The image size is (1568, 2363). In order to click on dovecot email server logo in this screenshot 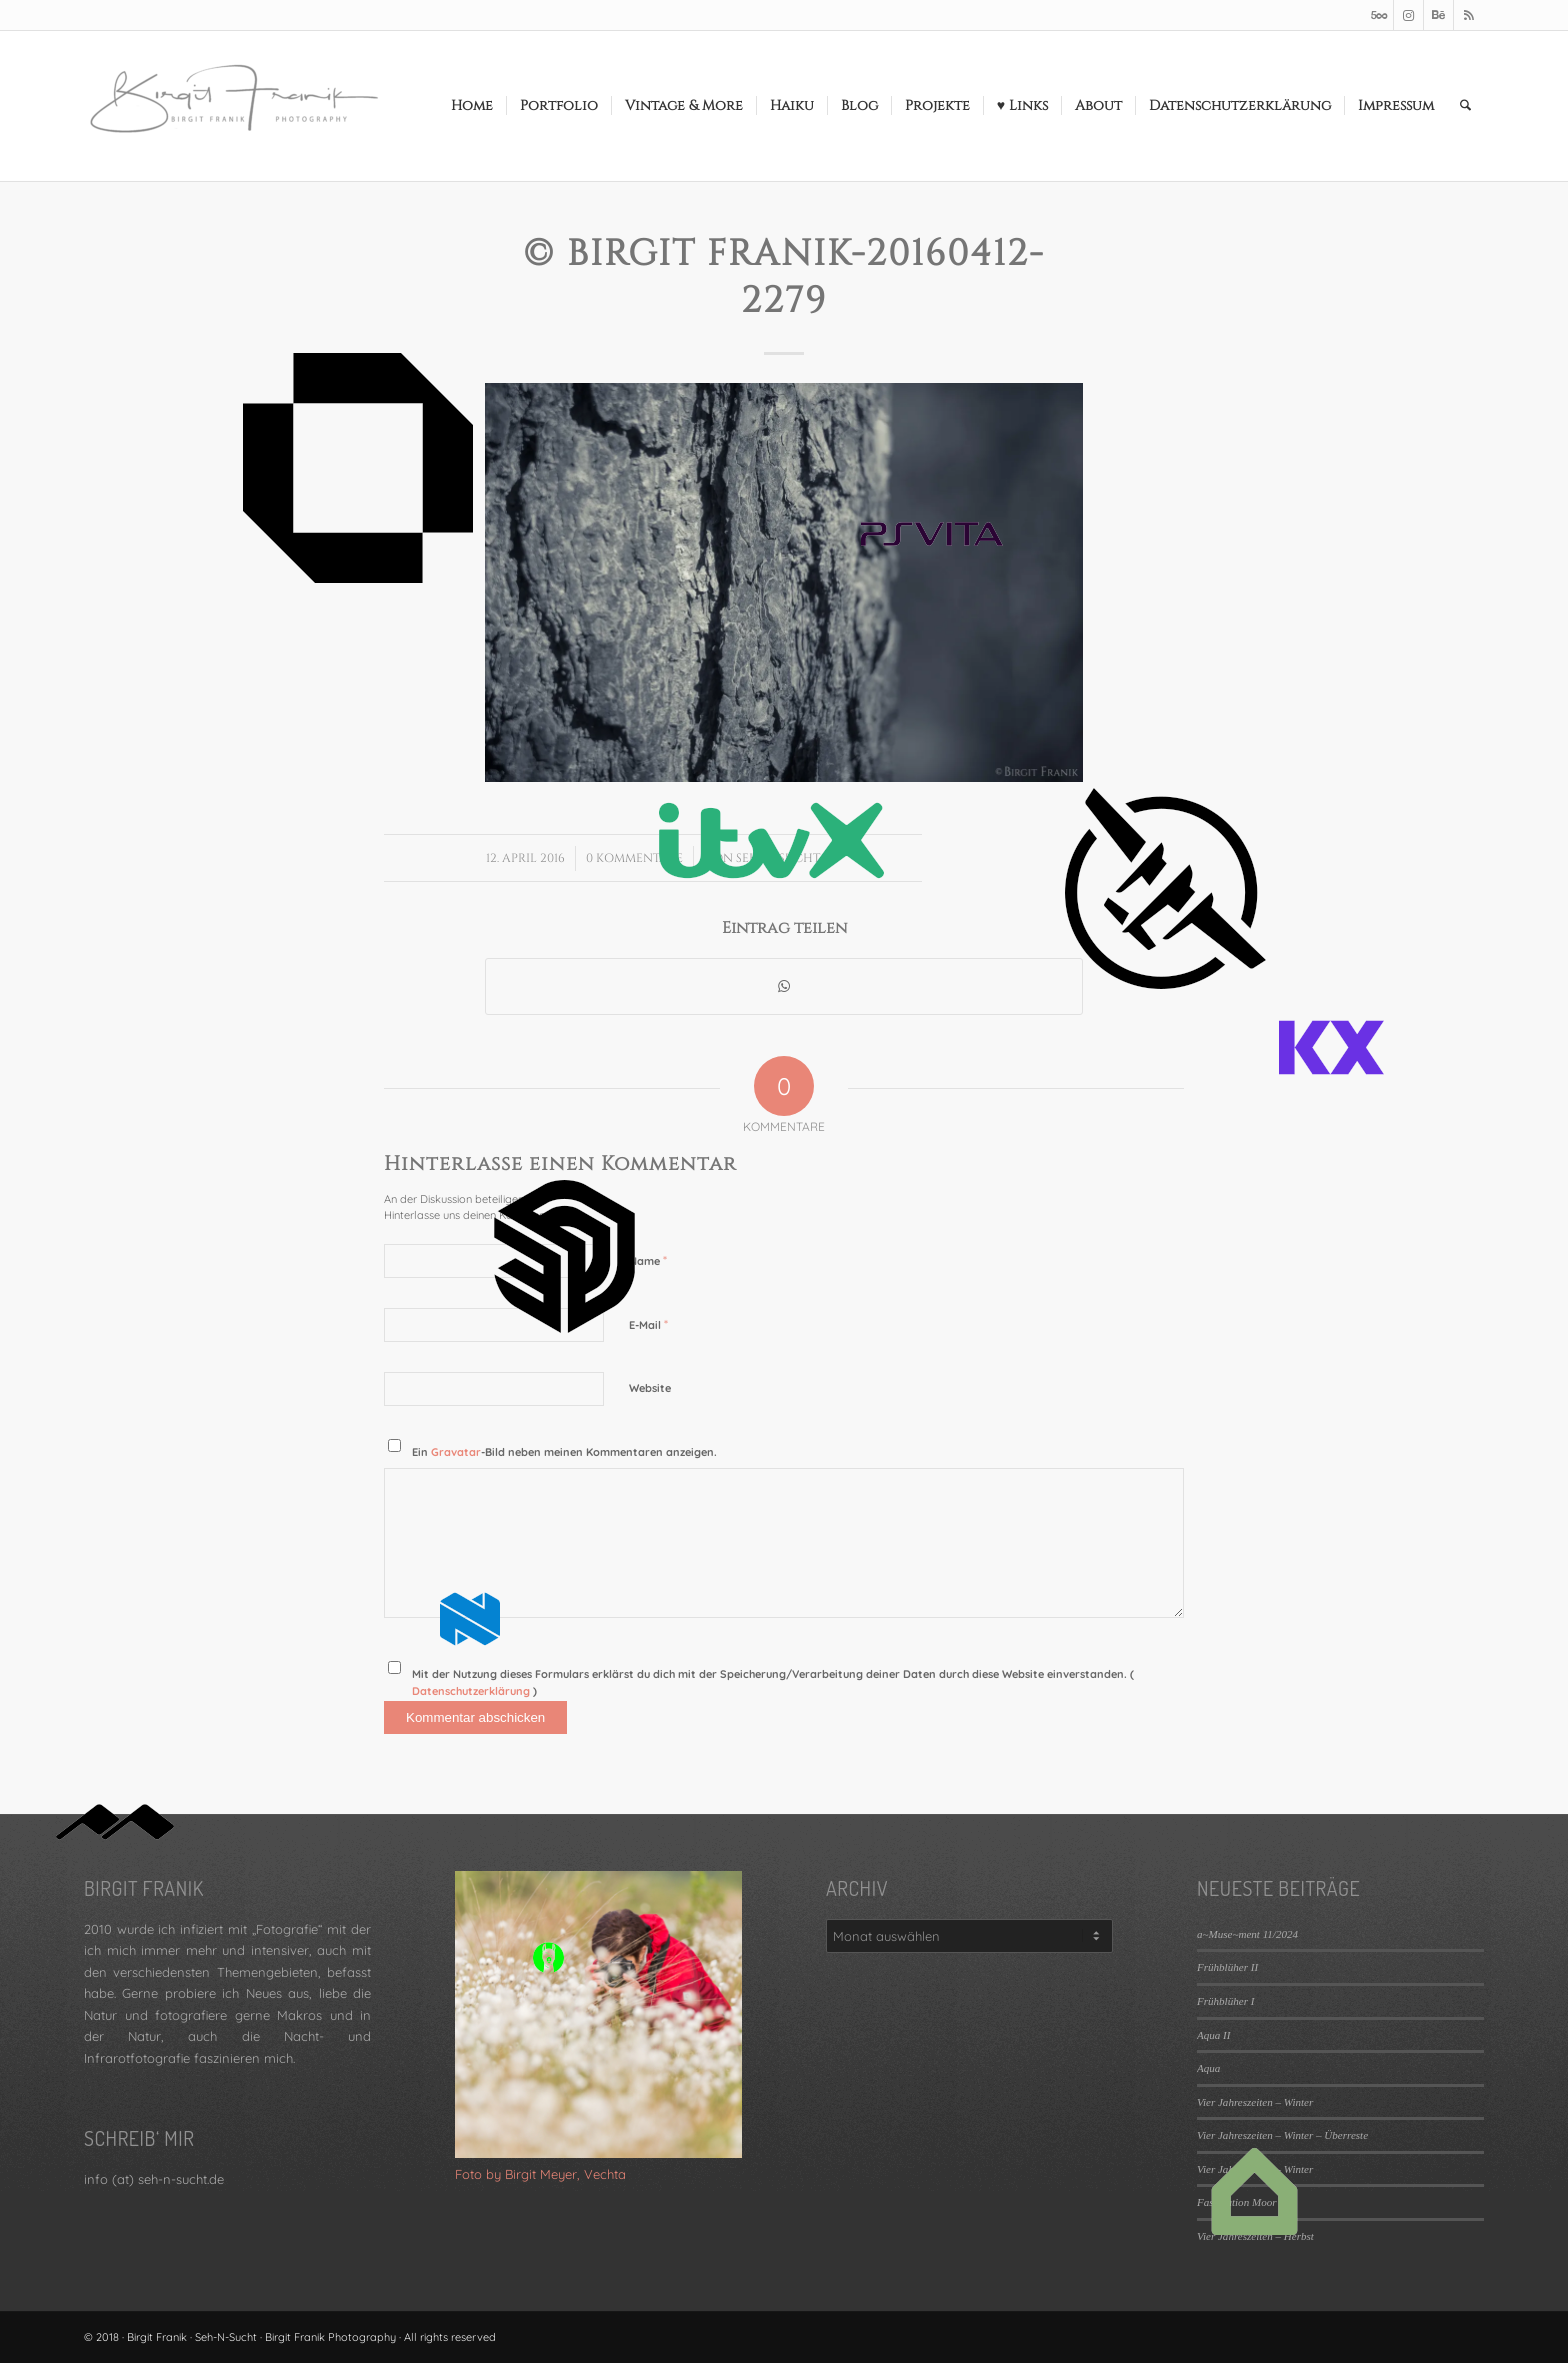, I will do `click(115, 1822)`.